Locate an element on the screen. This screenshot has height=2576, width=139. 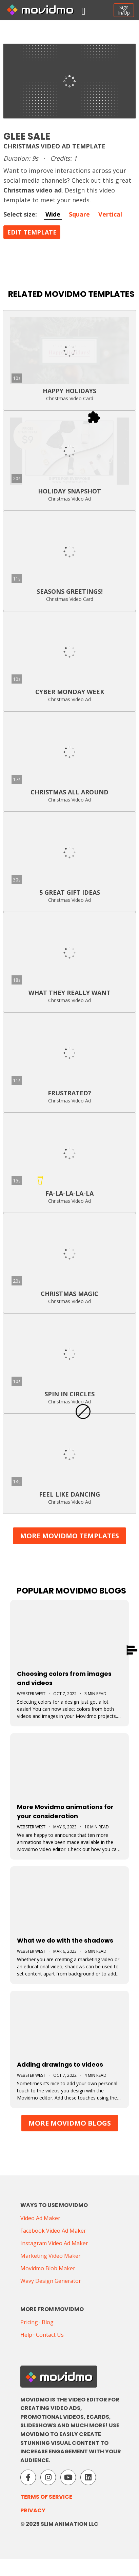
access browser extensions or add-ons is located at coordinates (94, 417).